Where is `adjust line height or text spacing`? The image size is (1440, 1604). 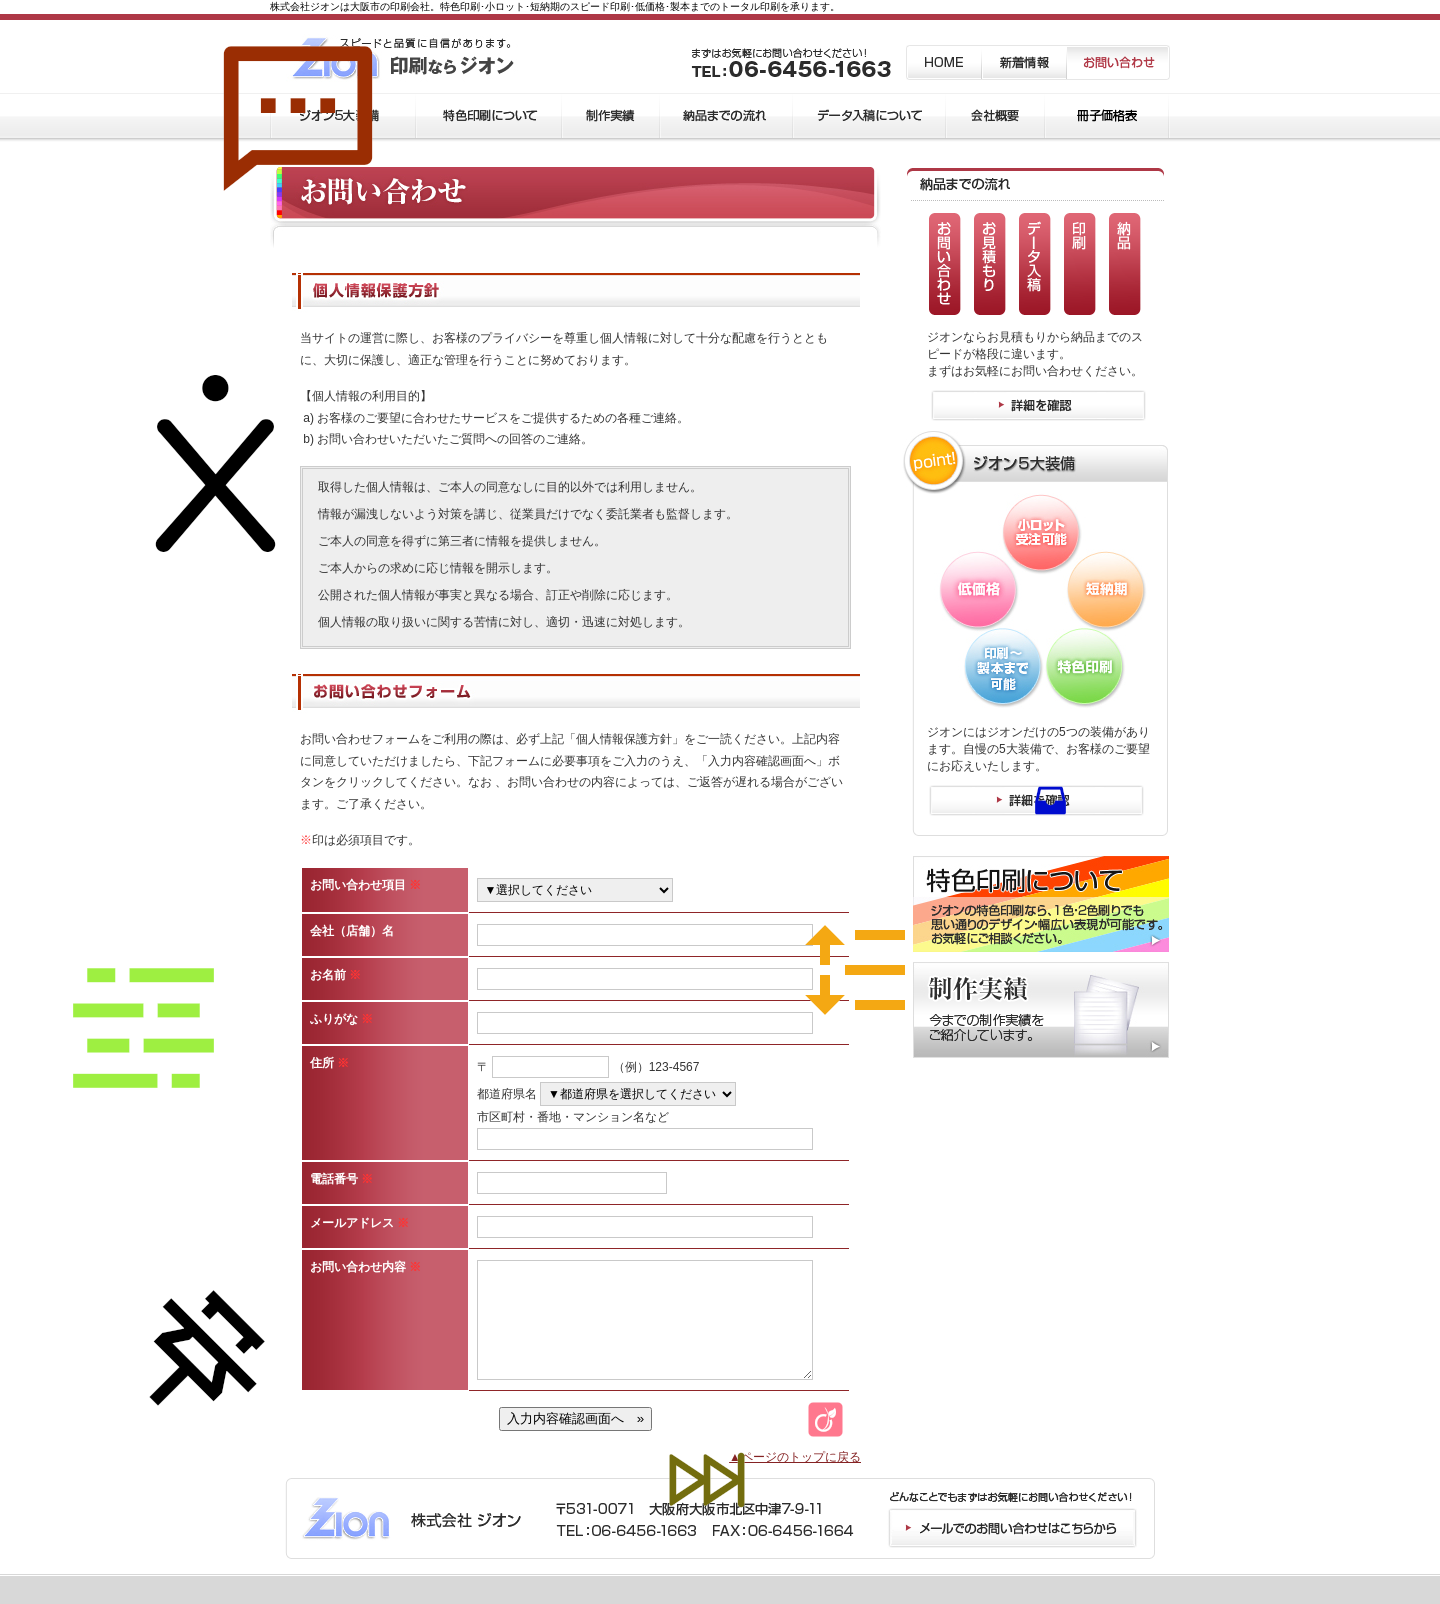 adjust line height or text spacing is located at coordinates (860, 970).